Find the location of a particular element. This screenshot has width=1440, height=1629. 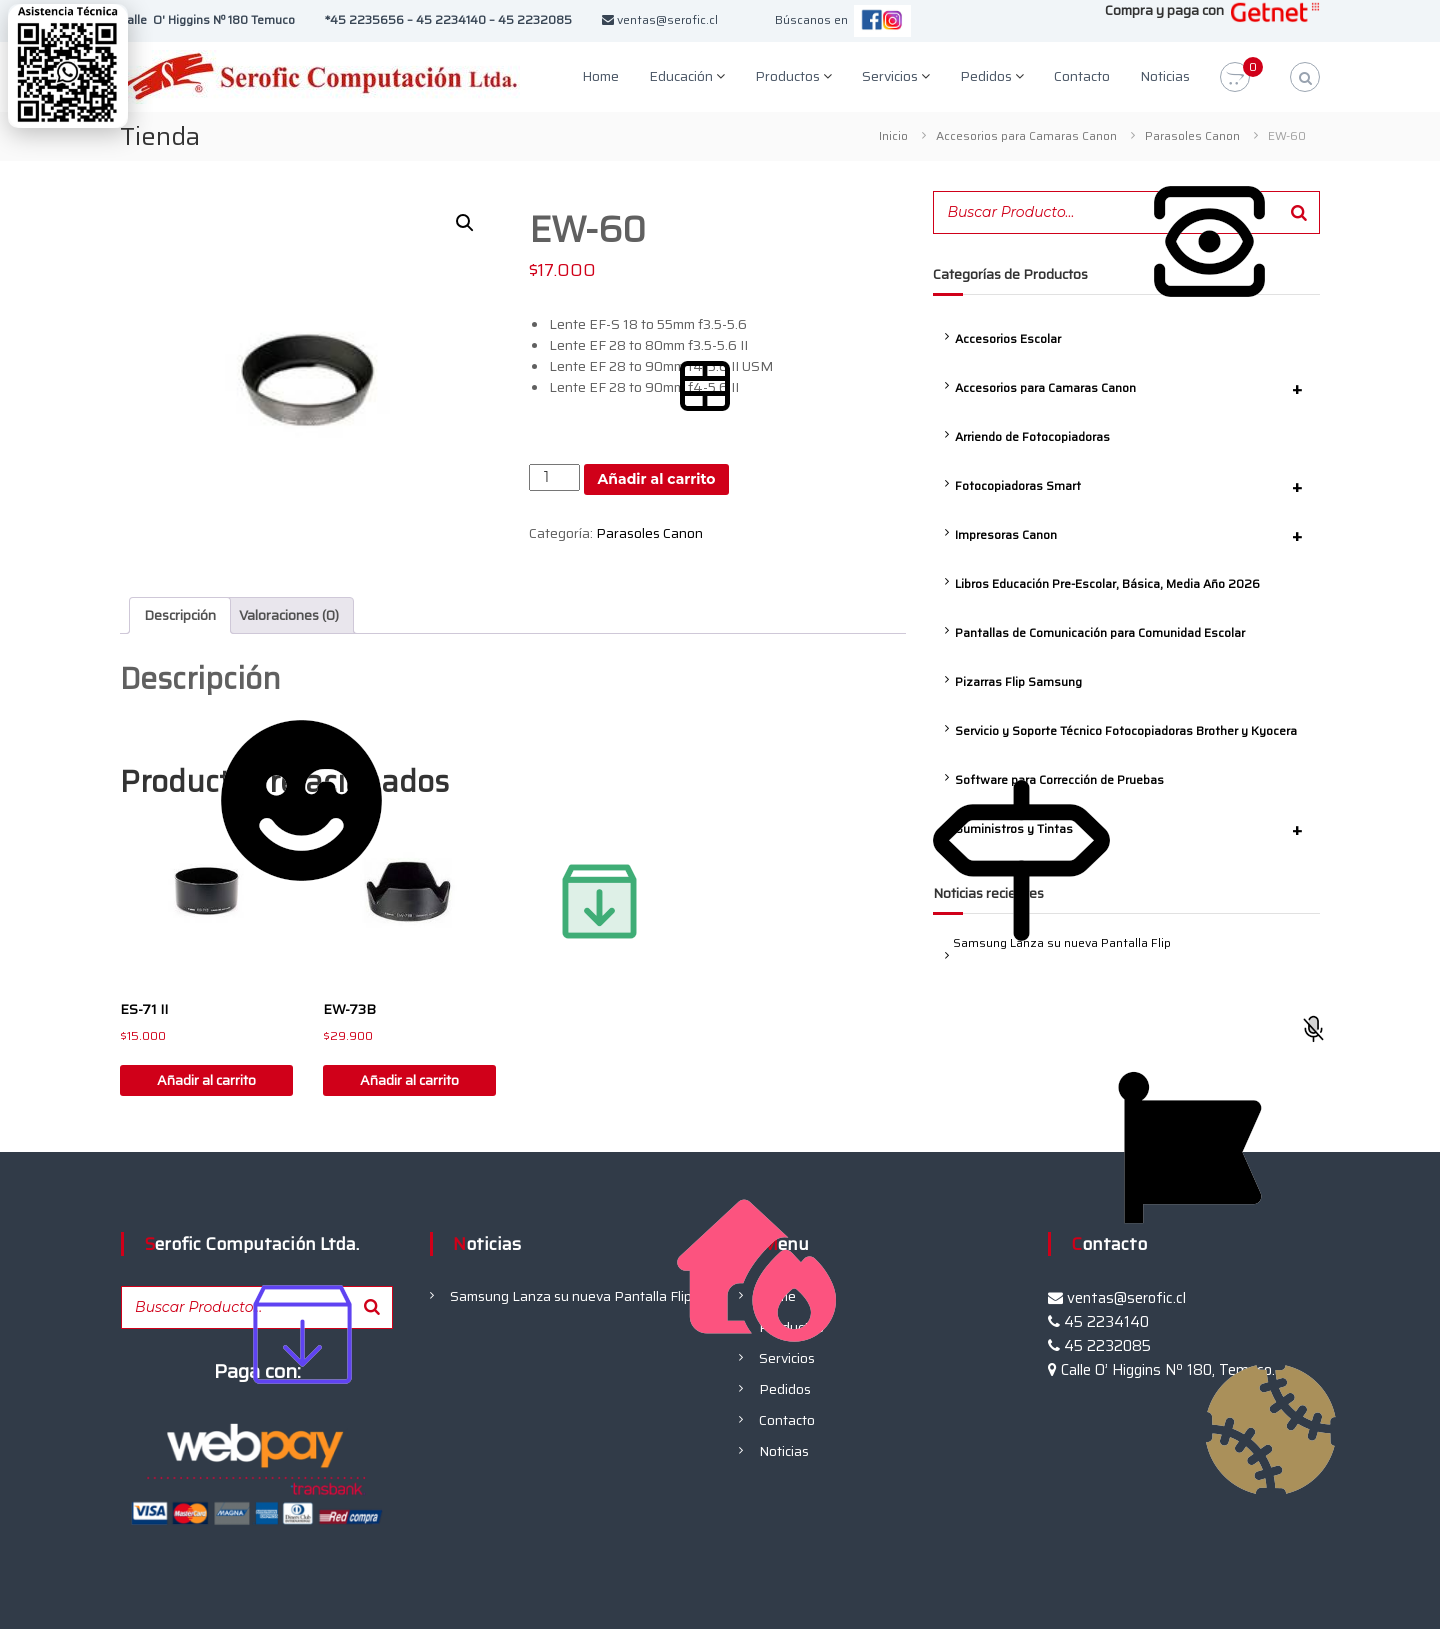

access navigation or directions is located at coordinates (1021, 860).